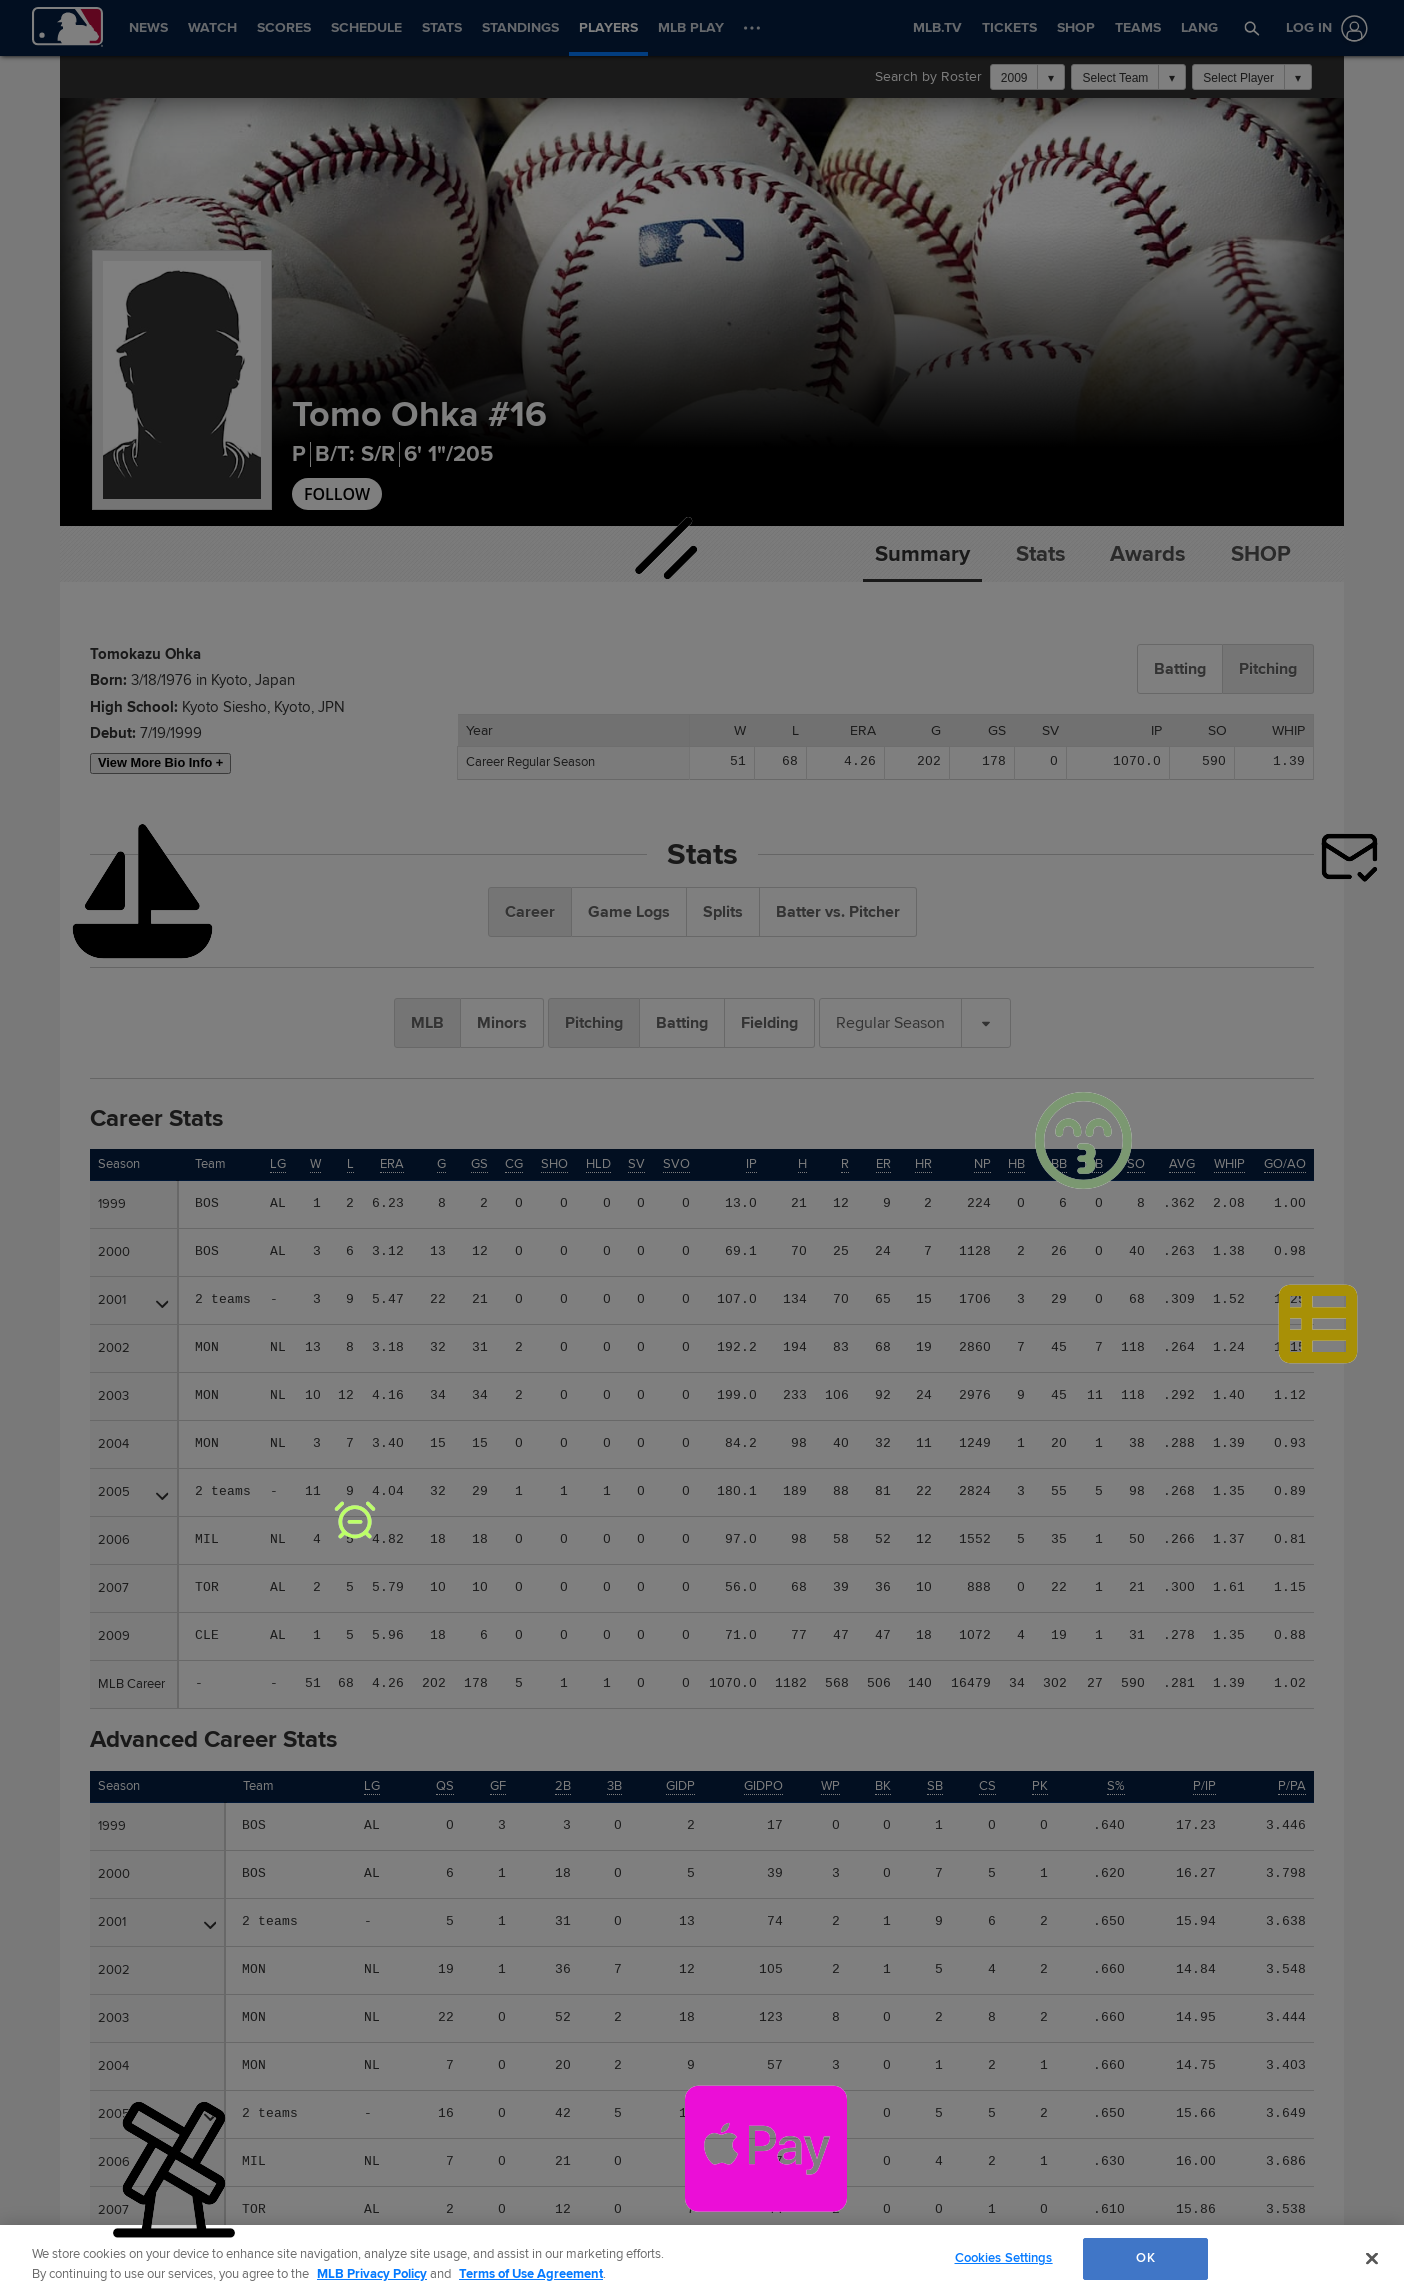 This screenshot has height=2296, width=1404. Describe the element at coordinates (174, 2172) in the screenshot. I see `indicates renewable or wind energy options` at that location.